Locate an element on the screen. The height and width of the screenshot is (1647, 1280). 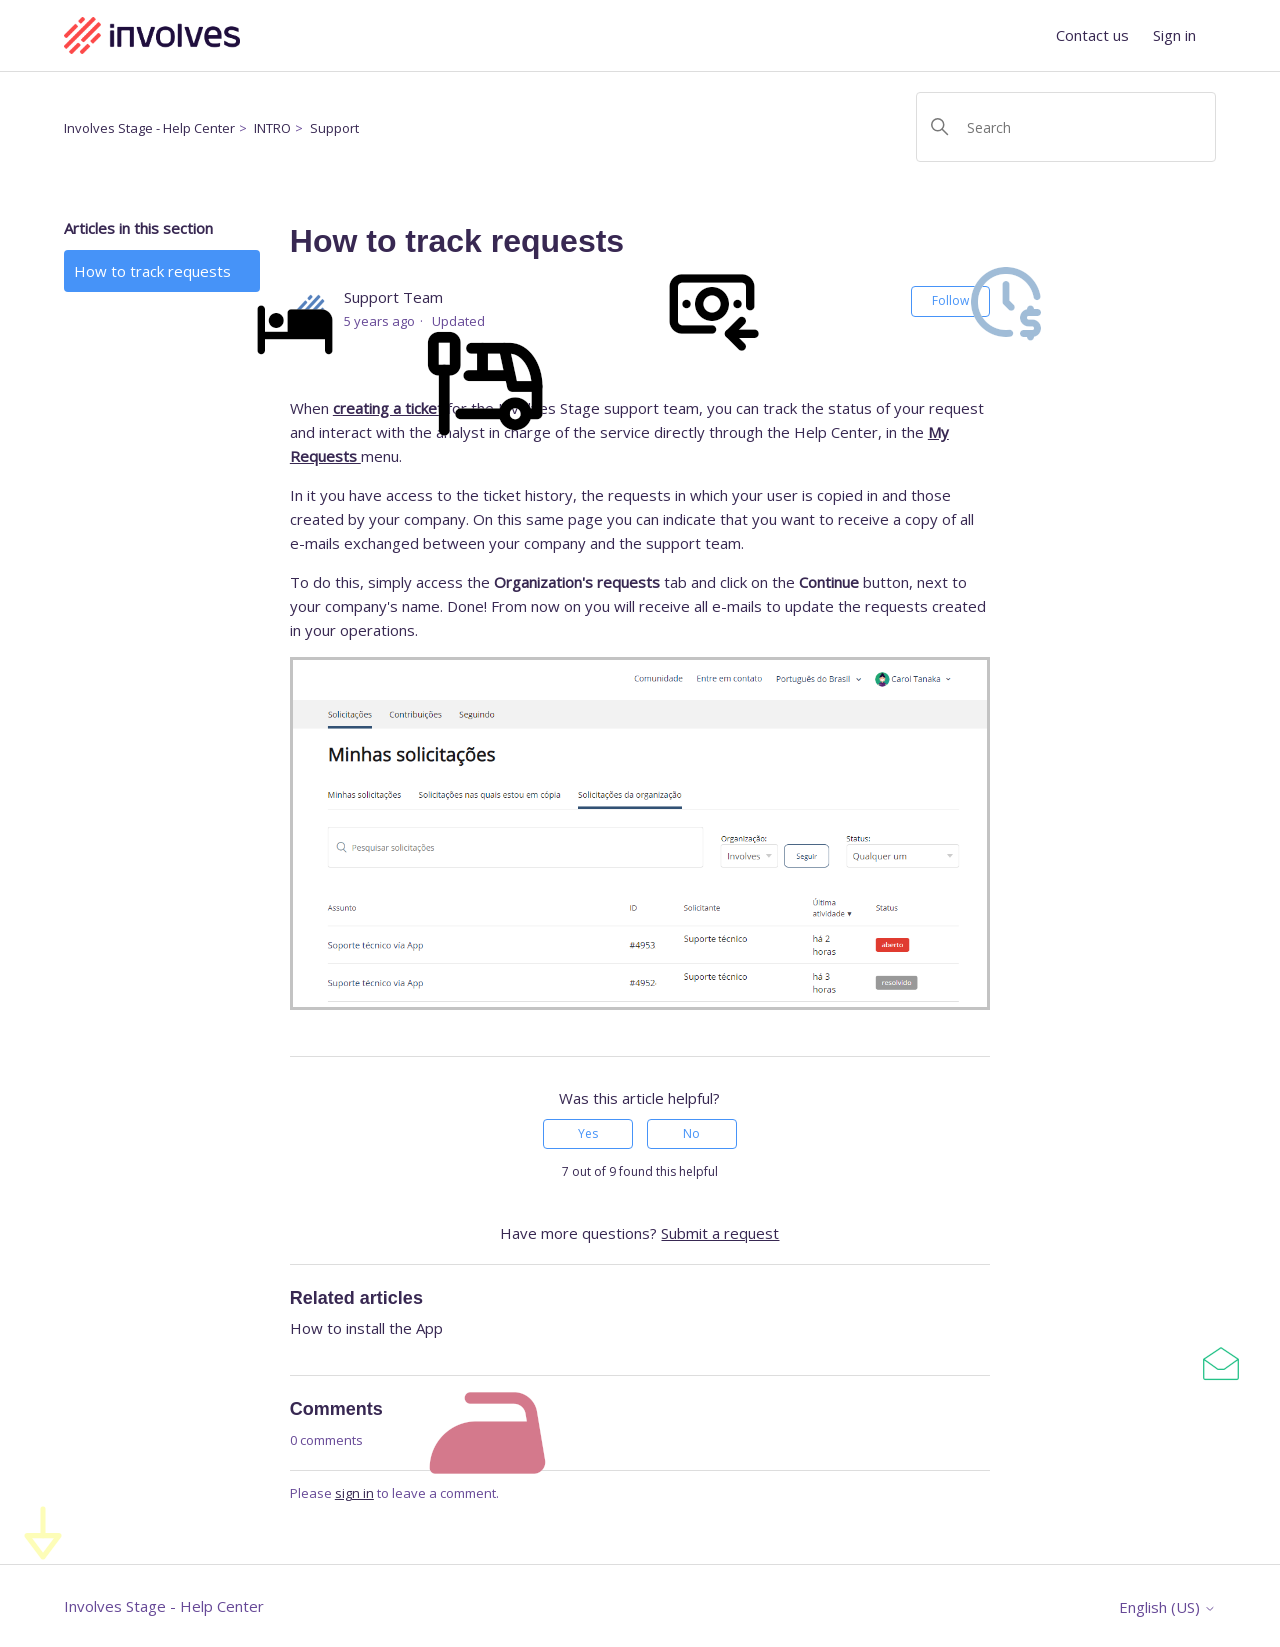
view hourly rate or time-based pricing is located at coordinates (1006, 302).